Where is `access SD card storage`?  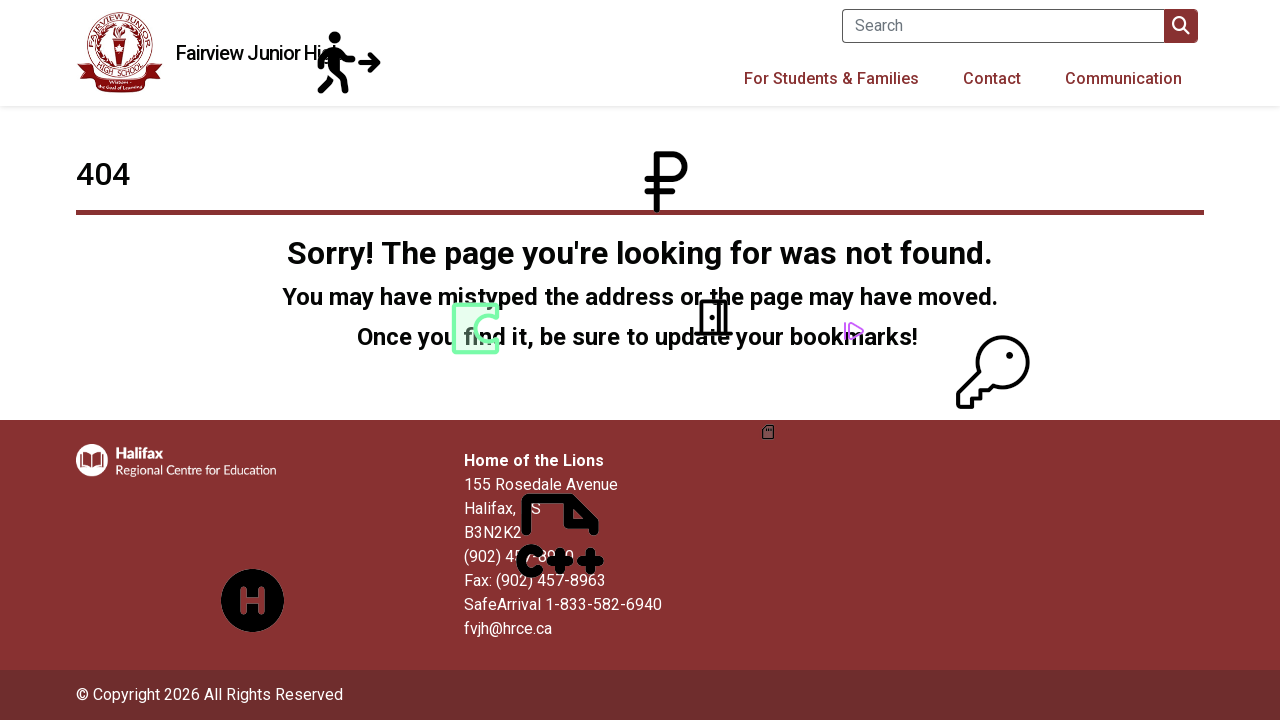 access SD card storage is located at coordinates (768, 432).